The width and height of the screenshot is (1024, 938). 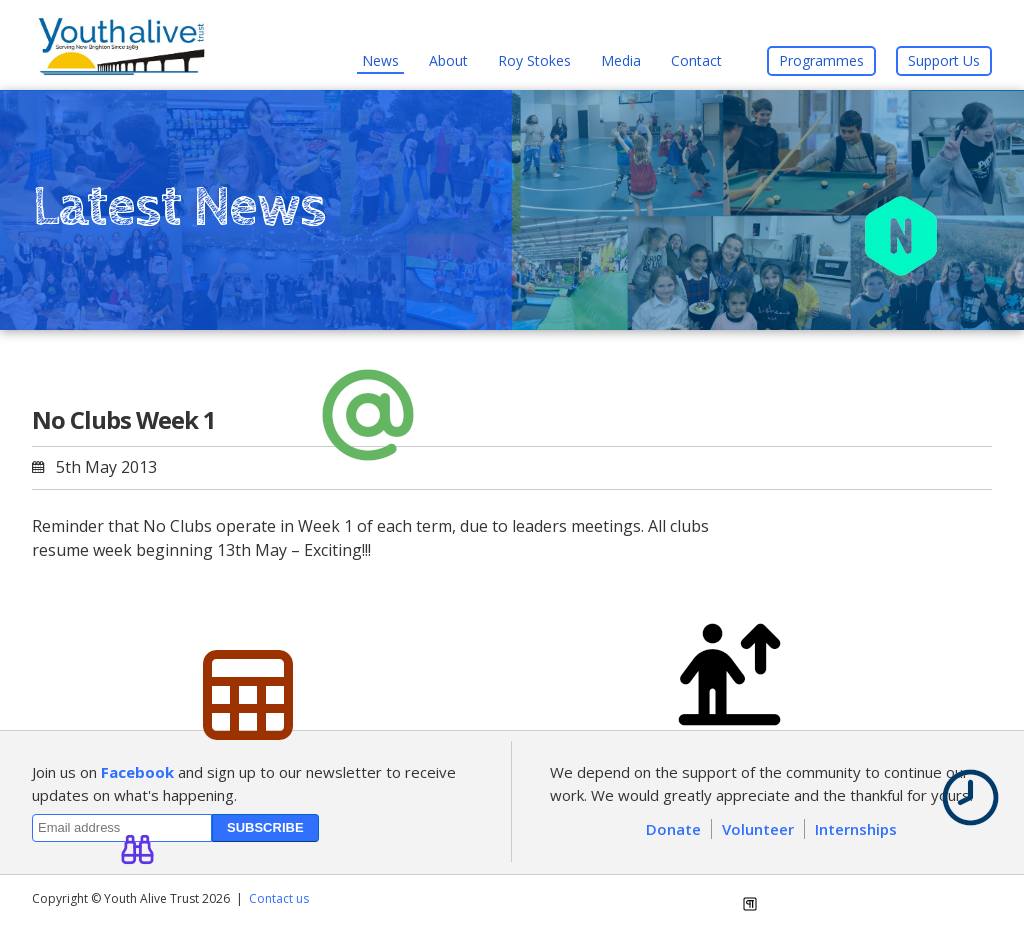 I want to click on enter an email address, so click(x=368, y=415).